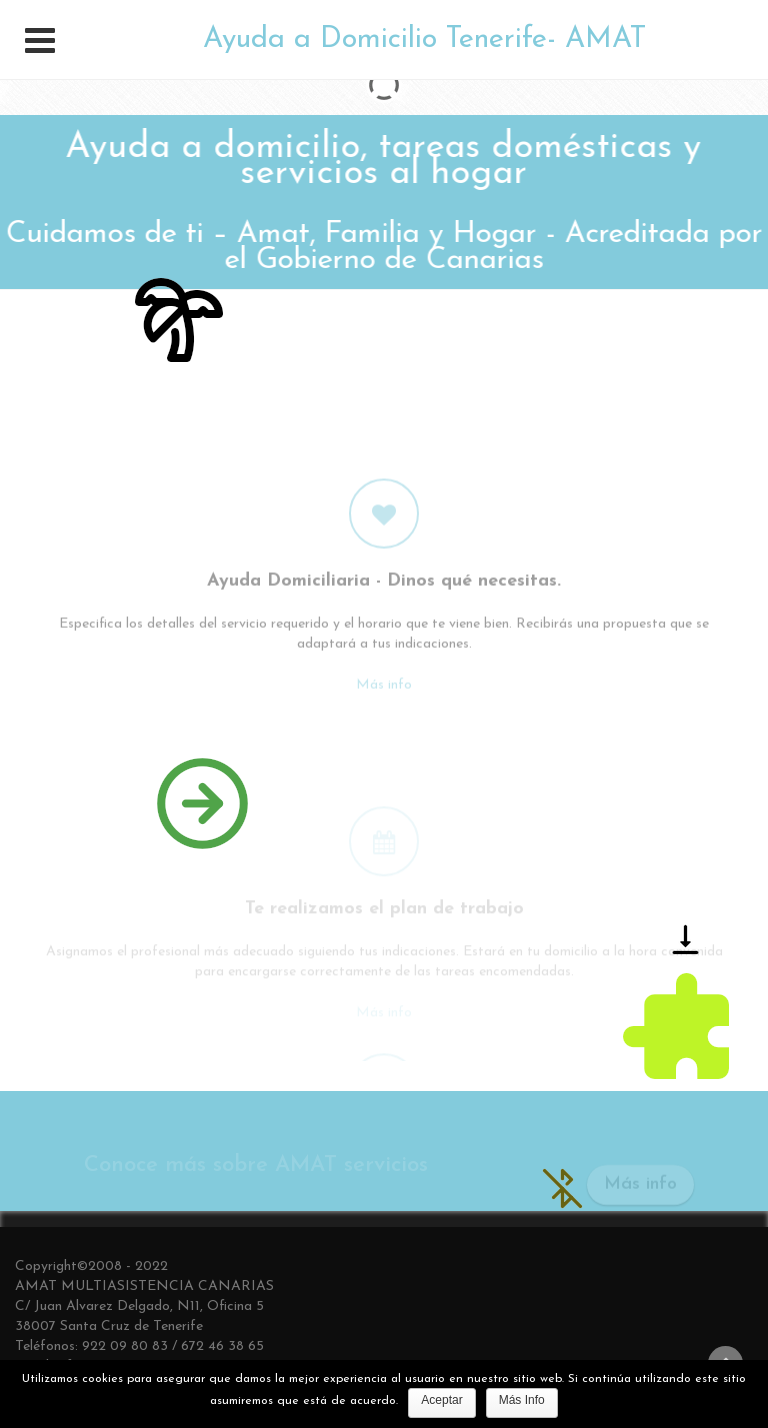 This screenshot has height=1428, width=768. Describe the element at coordinates (676, 1026) in the screenshot. I see `manage plugins or extensions` at that location.